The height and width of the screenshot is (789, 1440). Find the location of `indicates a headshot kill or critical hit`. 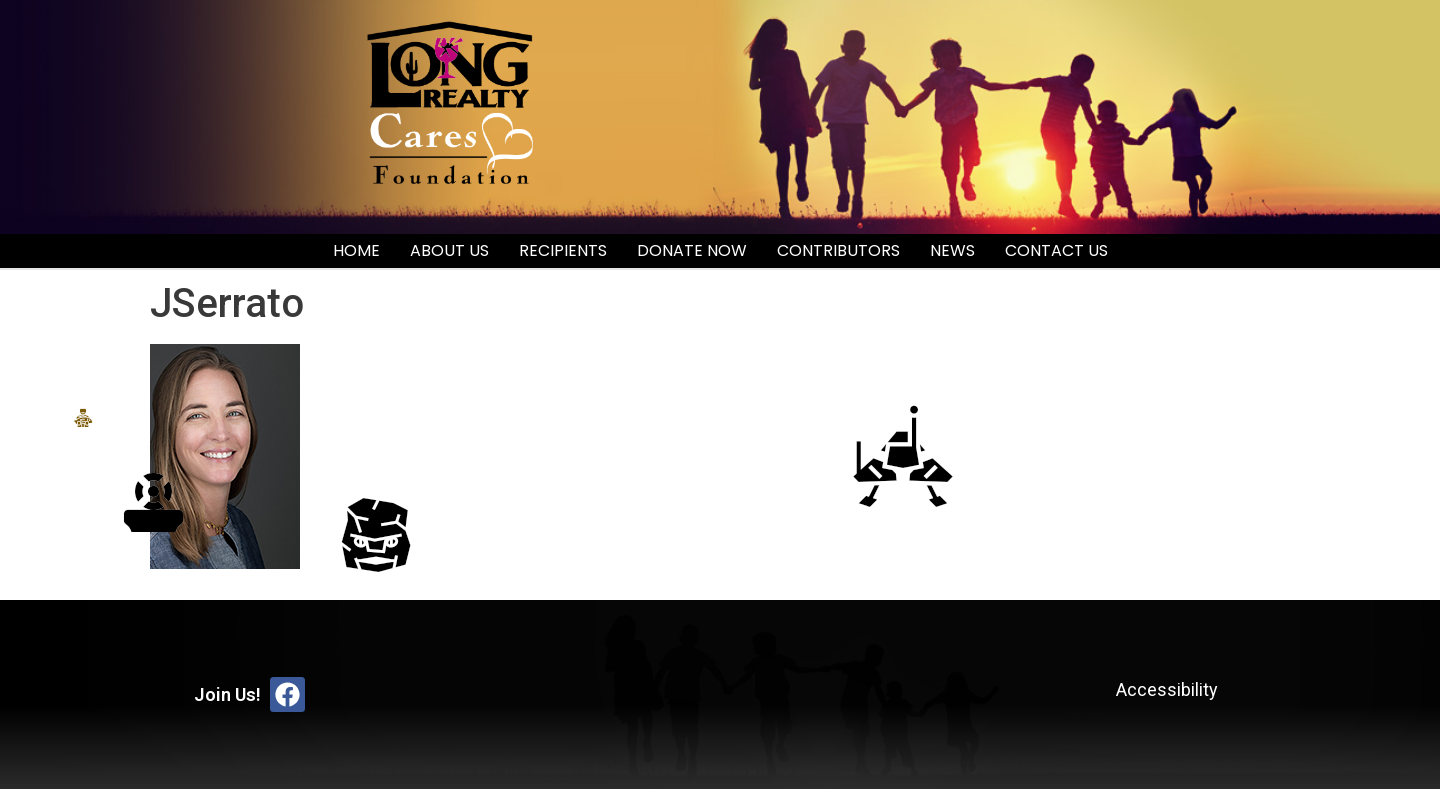

indicates a headshot kill or critical hit is located at coordinates (153, 502).